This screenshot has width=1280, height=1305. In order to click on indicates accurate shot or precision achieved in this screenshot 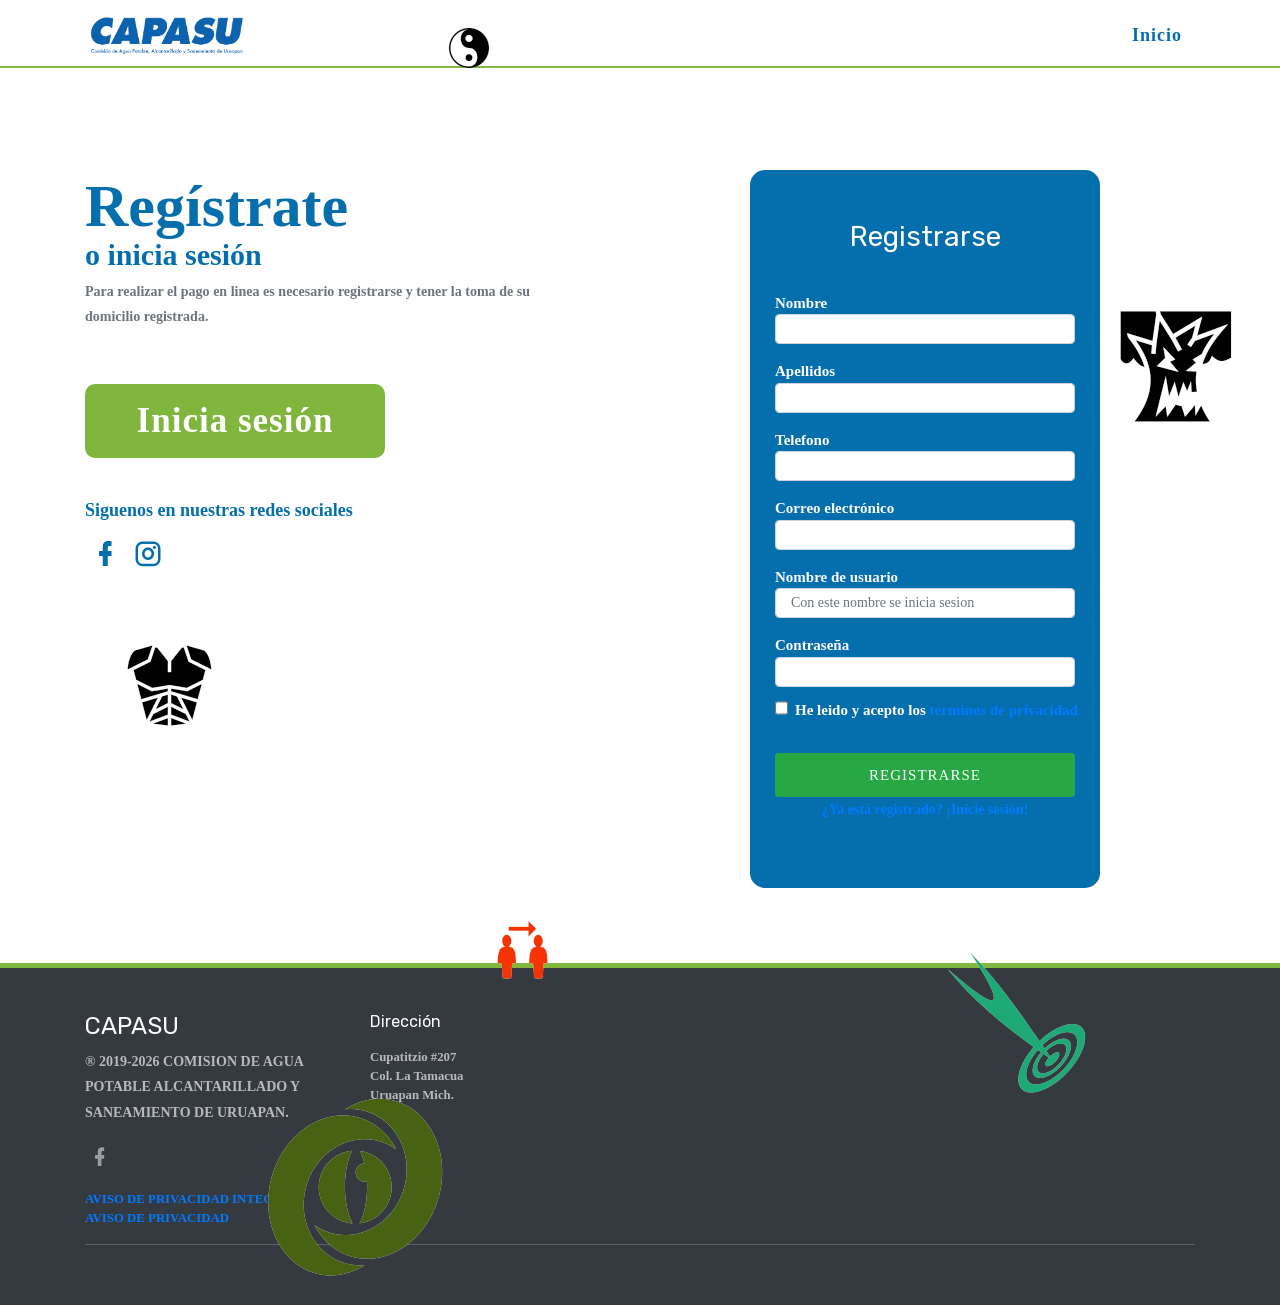, I will do `click(1014, 1022)`.